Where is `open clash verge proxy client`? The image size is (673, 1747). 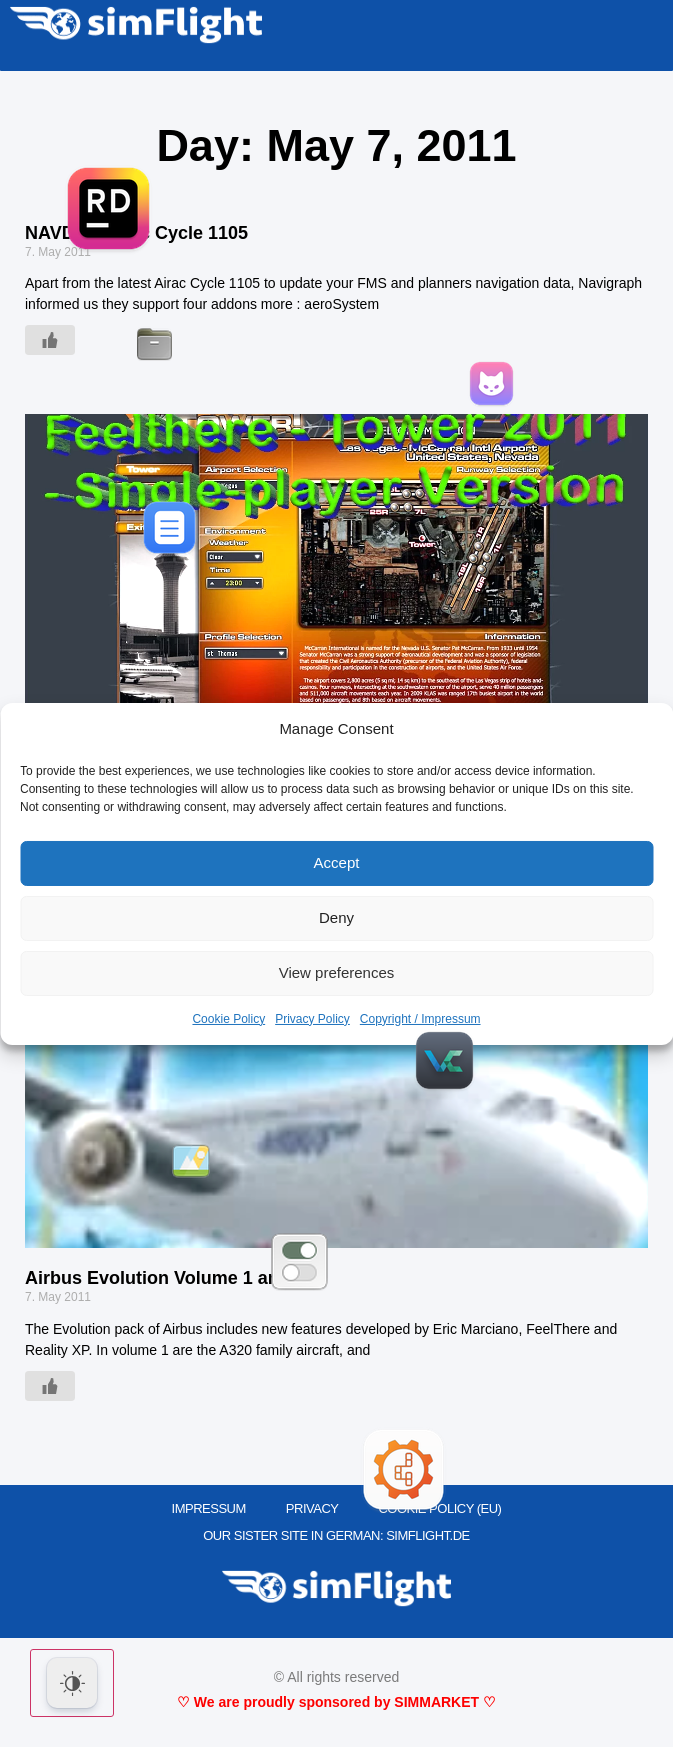
open clash verge proxy client is located at coordinates (491, 383).